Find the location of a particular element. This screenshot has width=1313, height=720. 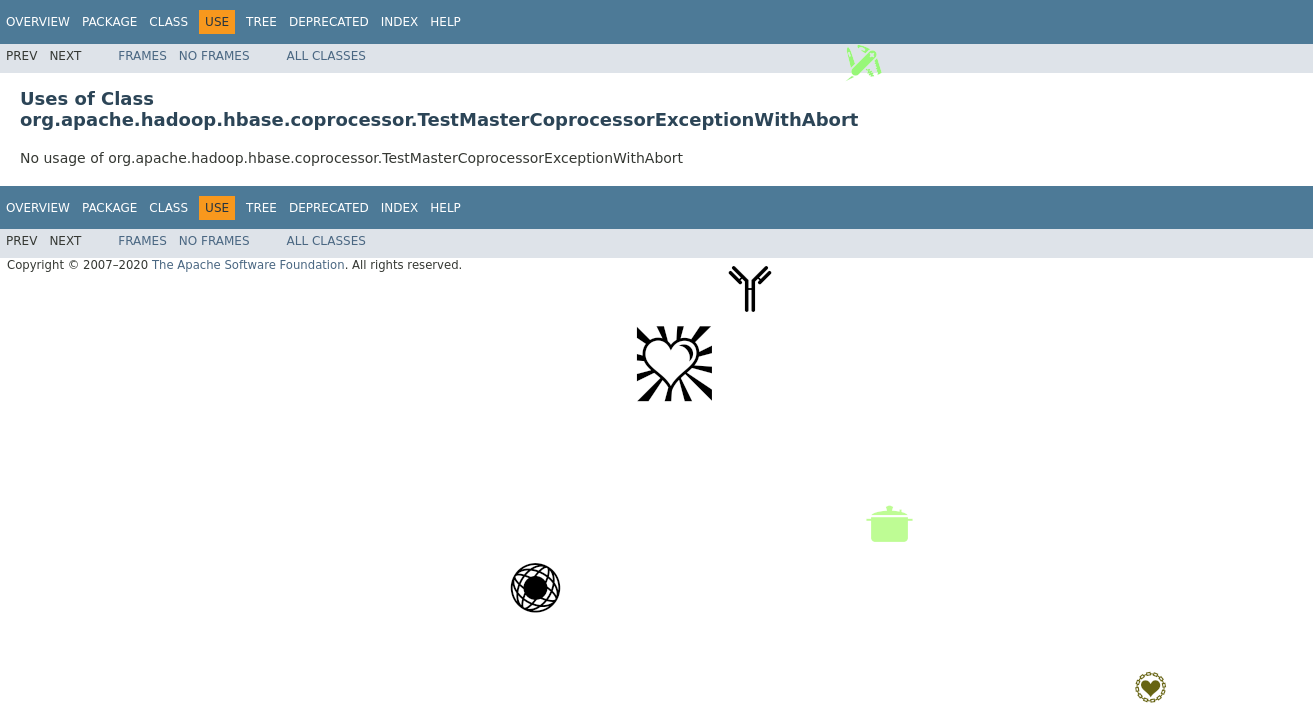

view immune system or antibody information is located at coordinates (750, 289).